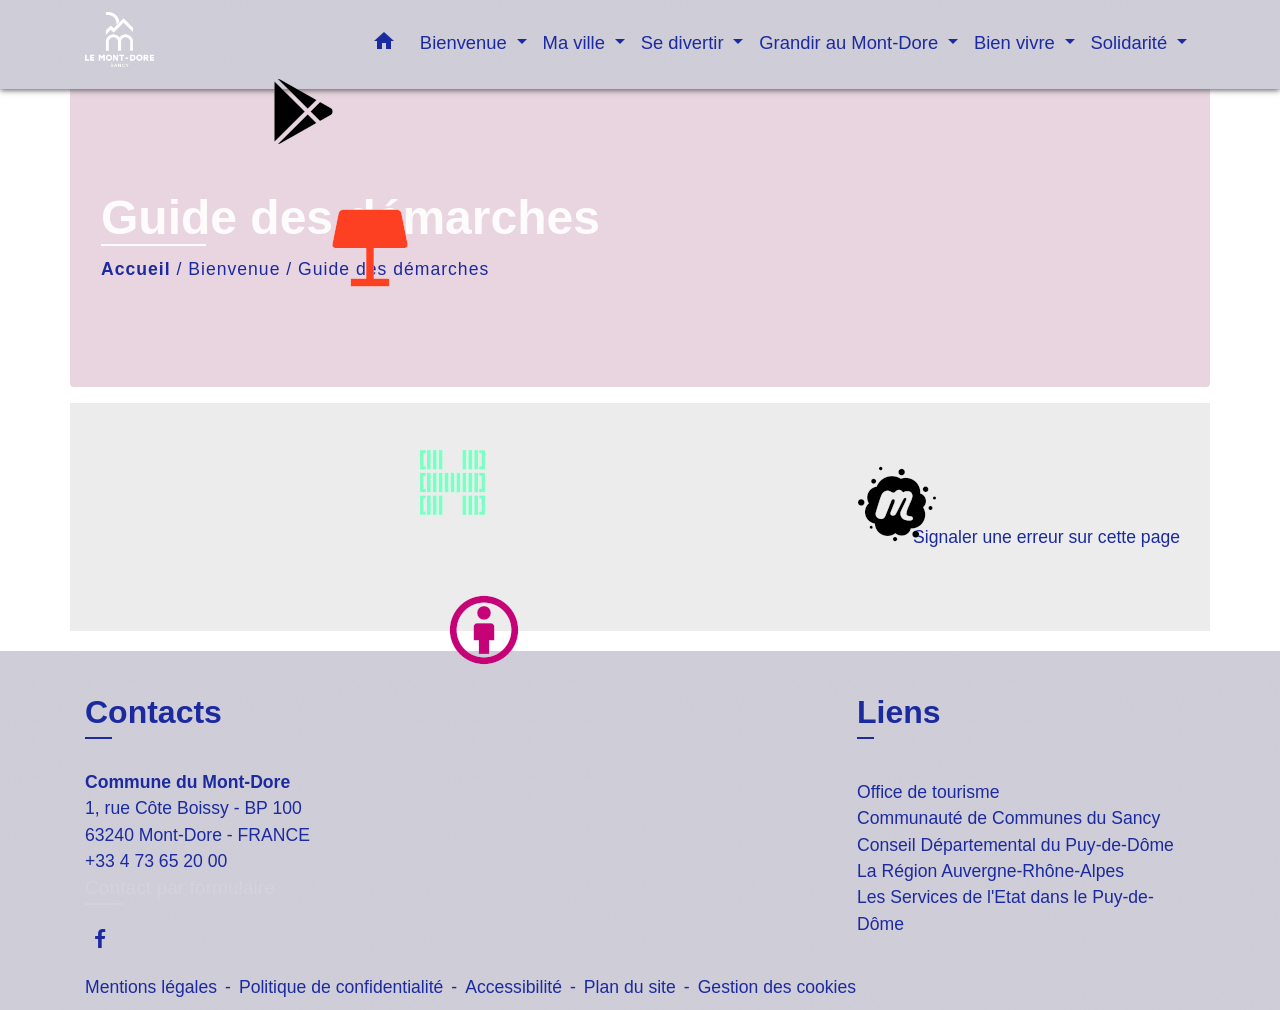  What do you see at coordinates (897, 504) in the screenshot?
I see `open the Meetup app` at bounding box center [897, 504].